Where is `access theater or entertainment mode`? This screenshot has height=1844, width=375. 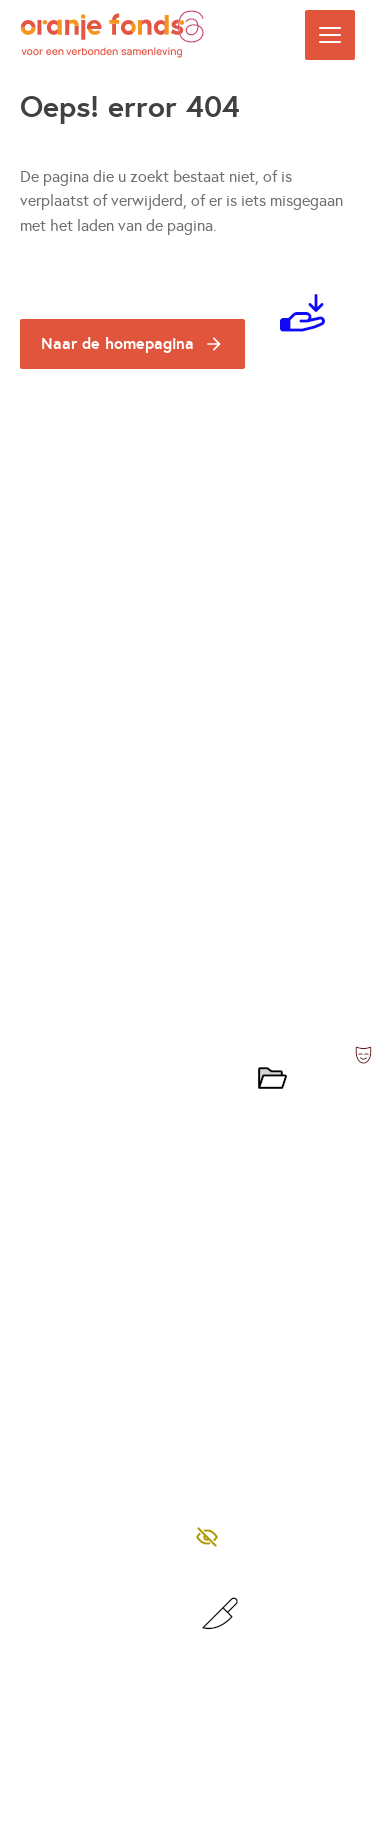
access theater or entertainment mode is located at coordinates (363, 1054).